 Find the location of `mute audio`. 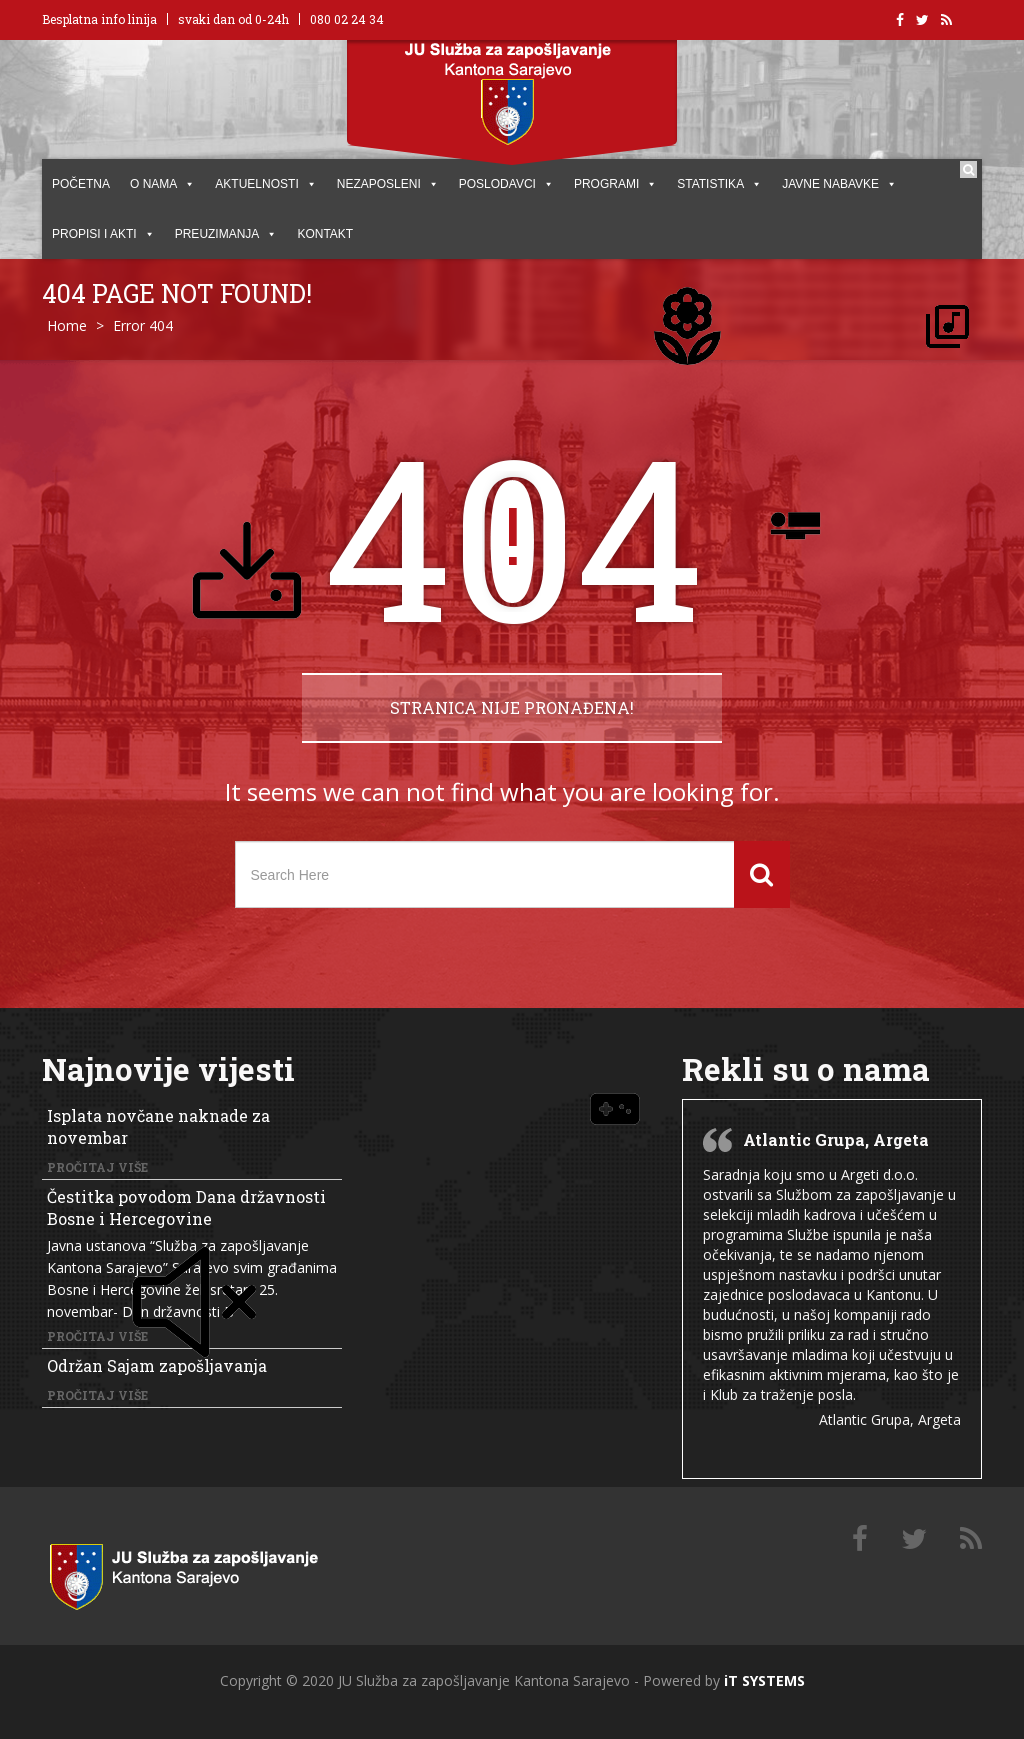

mute audio is located at coordinates (188, 1302).